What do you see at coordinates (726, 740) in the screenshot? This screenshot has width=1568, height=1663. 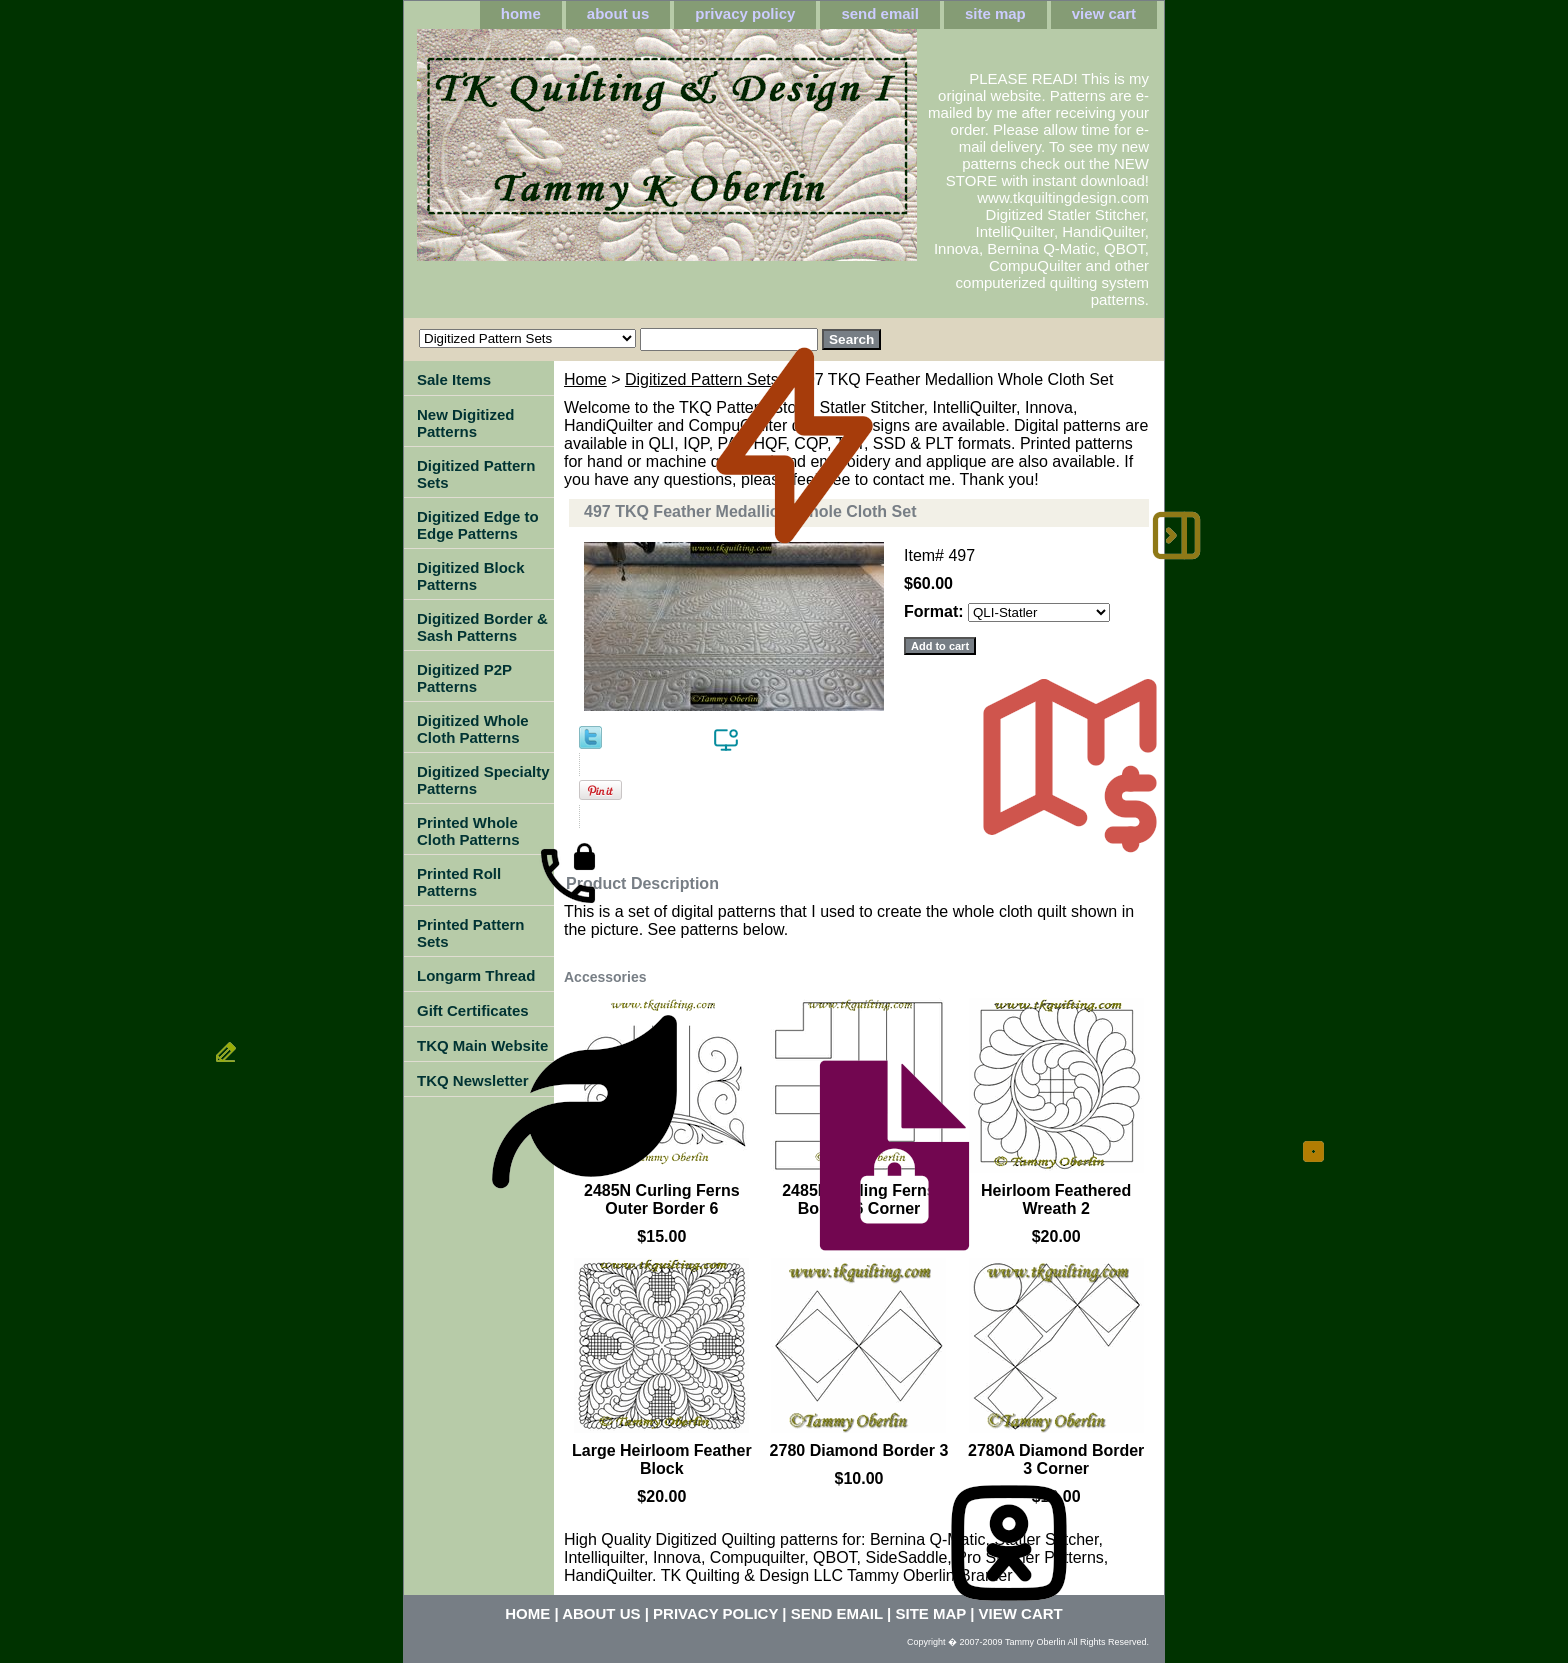 I see `indicates active screen recording or broadcast` at bounding box center [726, 740].